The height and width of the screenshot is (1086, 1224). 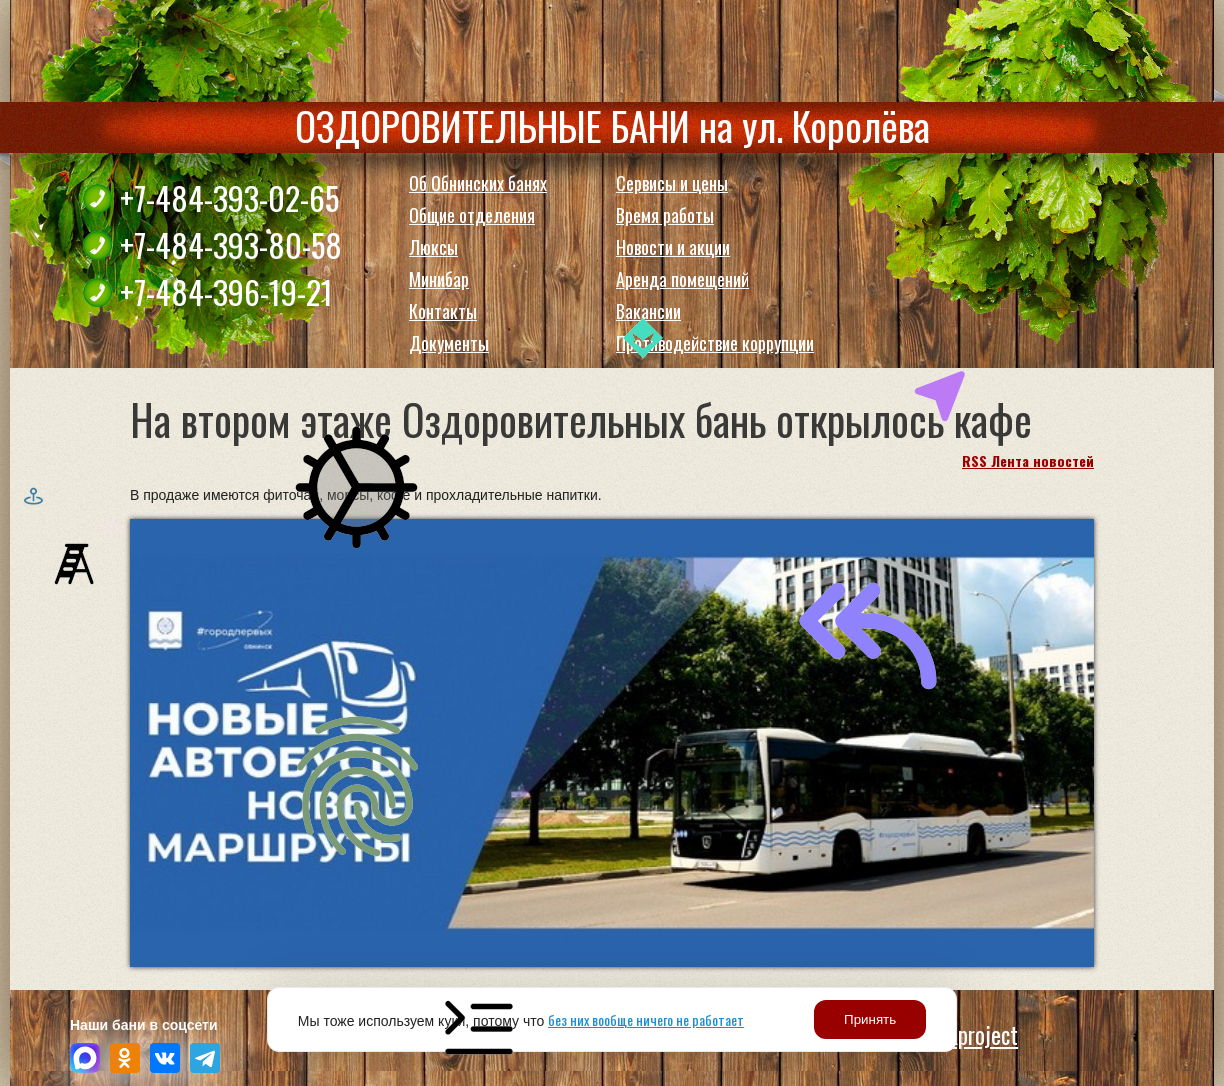 I want to click on mark a location on the map, so click(x=33, y=496).